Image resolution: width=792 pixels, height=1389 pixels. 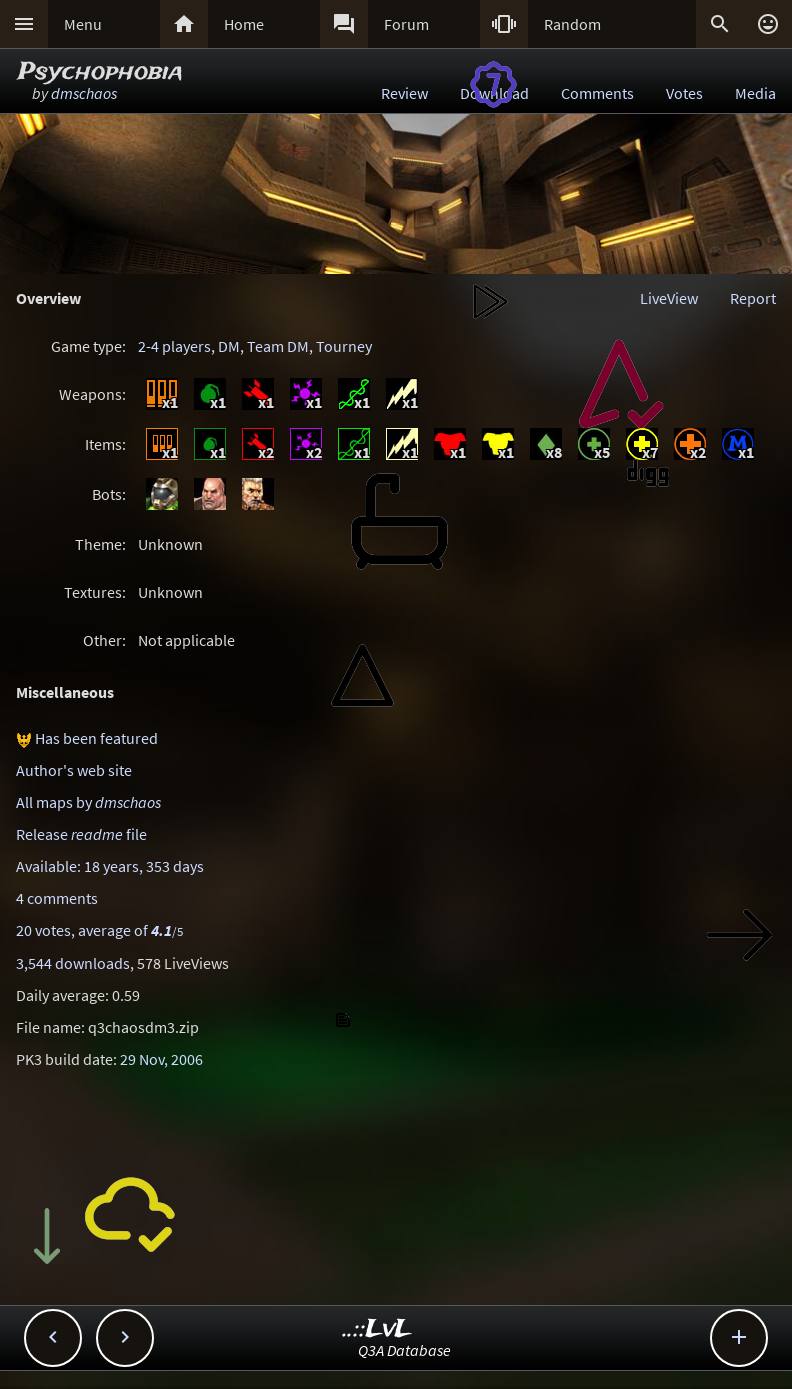 I want to click on location or destination confirmed, so click(x=619, y=384).